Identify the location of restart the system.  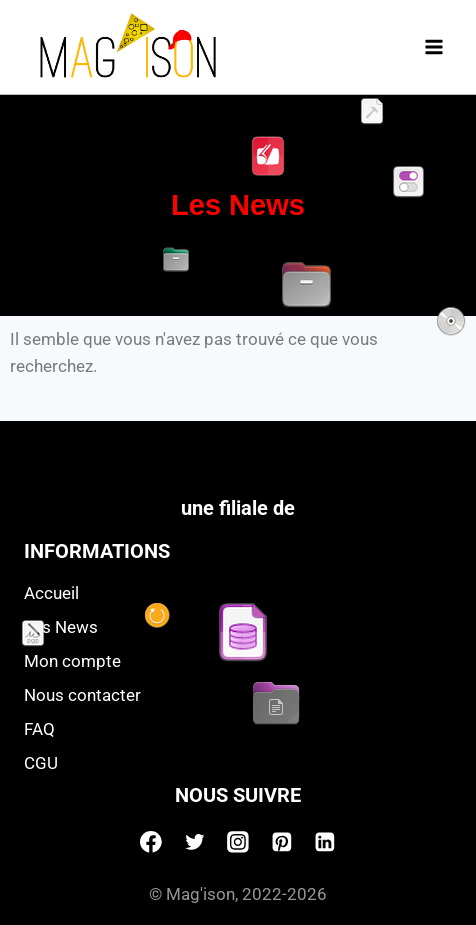
(157, 615).